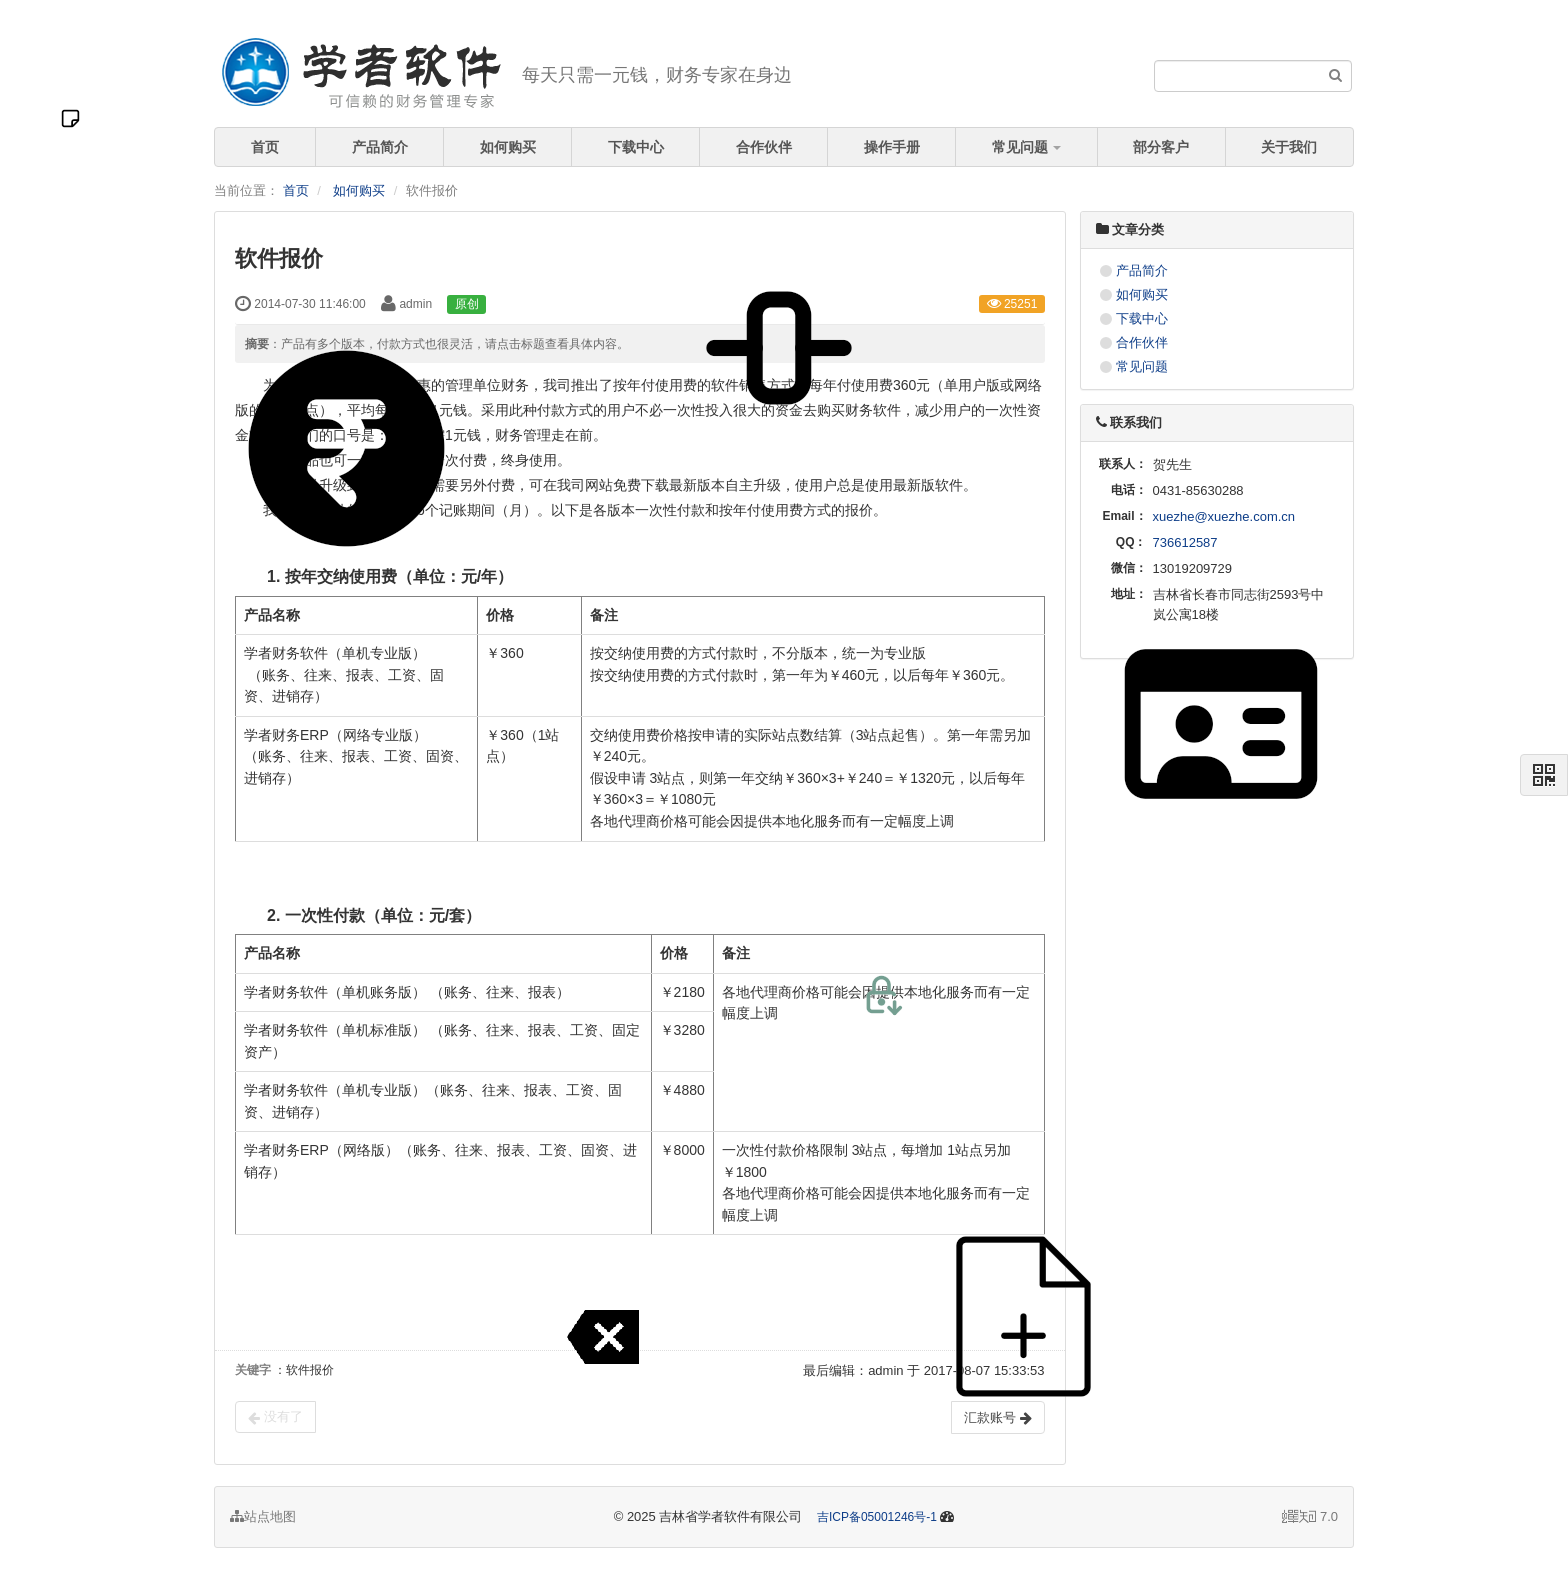  What do you see at coordinates (346, 448) in the screenshot?
I see `indicates Indian rupee currency or payment` at bounding box center [346, 448].